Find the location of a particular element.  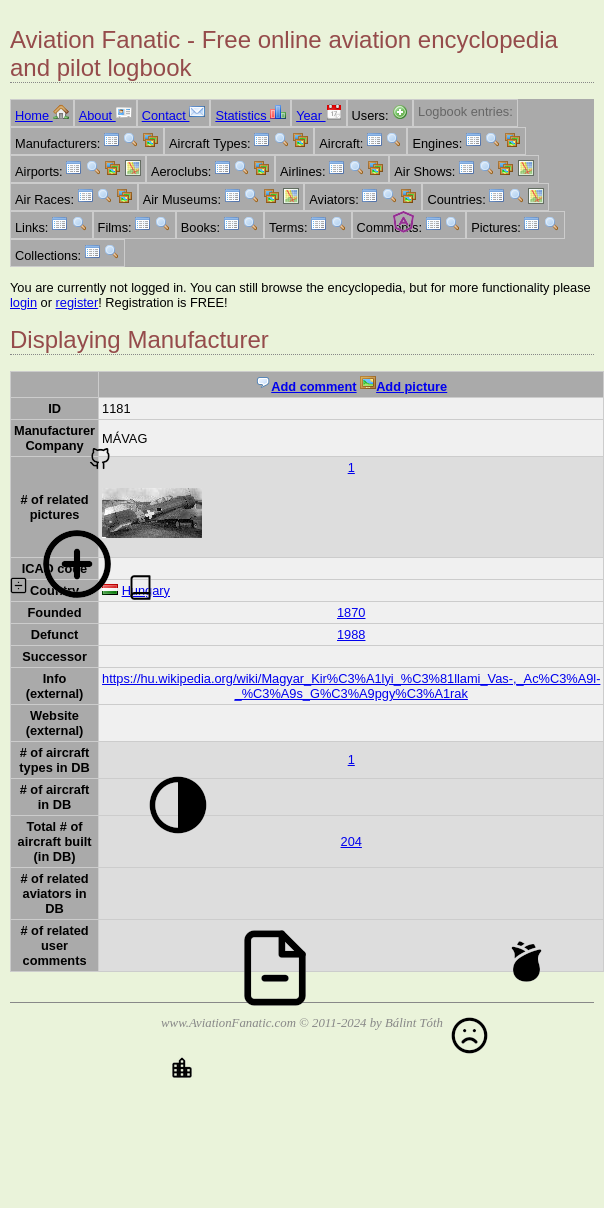

remove content from a file is located at coordinates (275, 968).